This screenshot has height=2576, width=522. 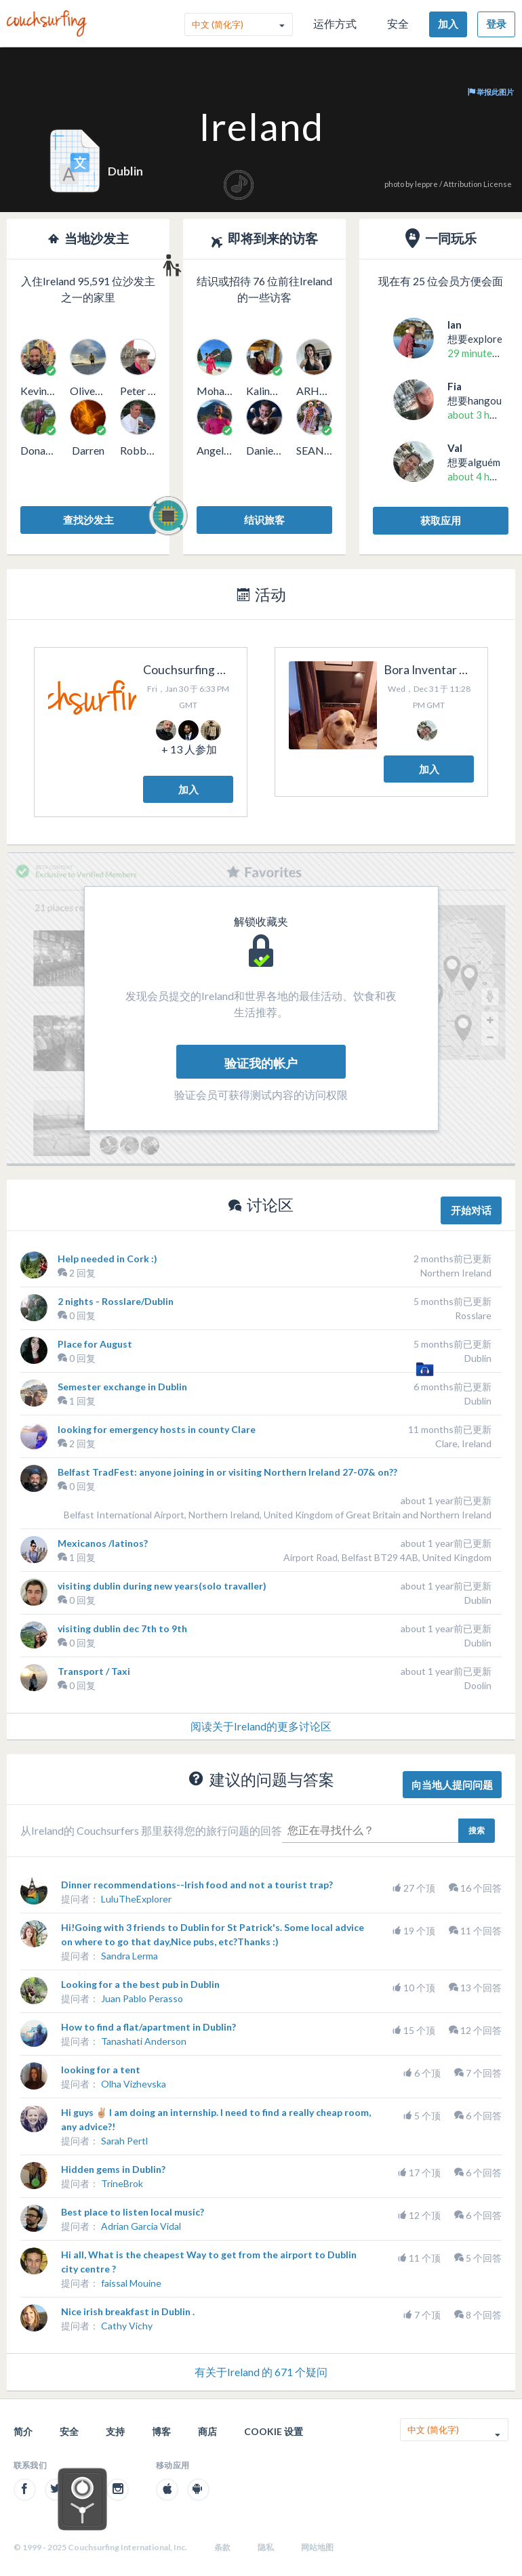 What do you see at coordinates (172, 265) in the screenshot?
I see `access parental control settings` at bounding box center [172, 265].